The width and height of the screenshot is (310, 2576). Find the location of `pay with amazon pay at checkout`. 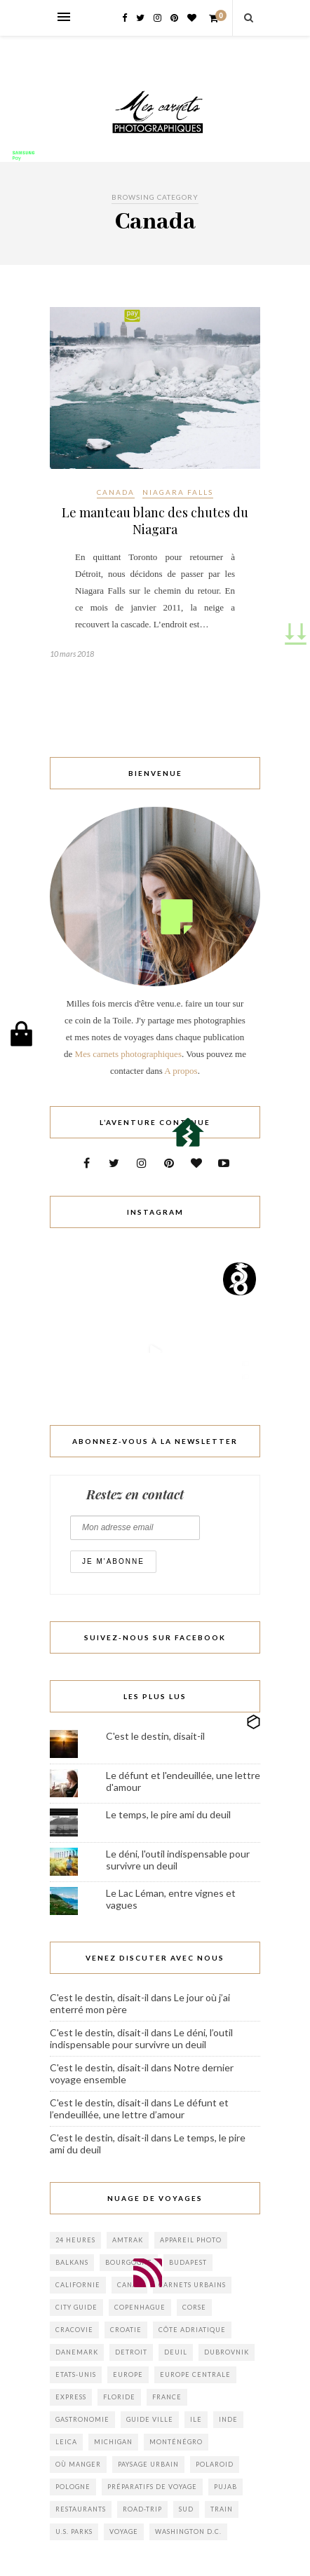

pay with amazon pay at checkout is located at coordinates (132, 315).